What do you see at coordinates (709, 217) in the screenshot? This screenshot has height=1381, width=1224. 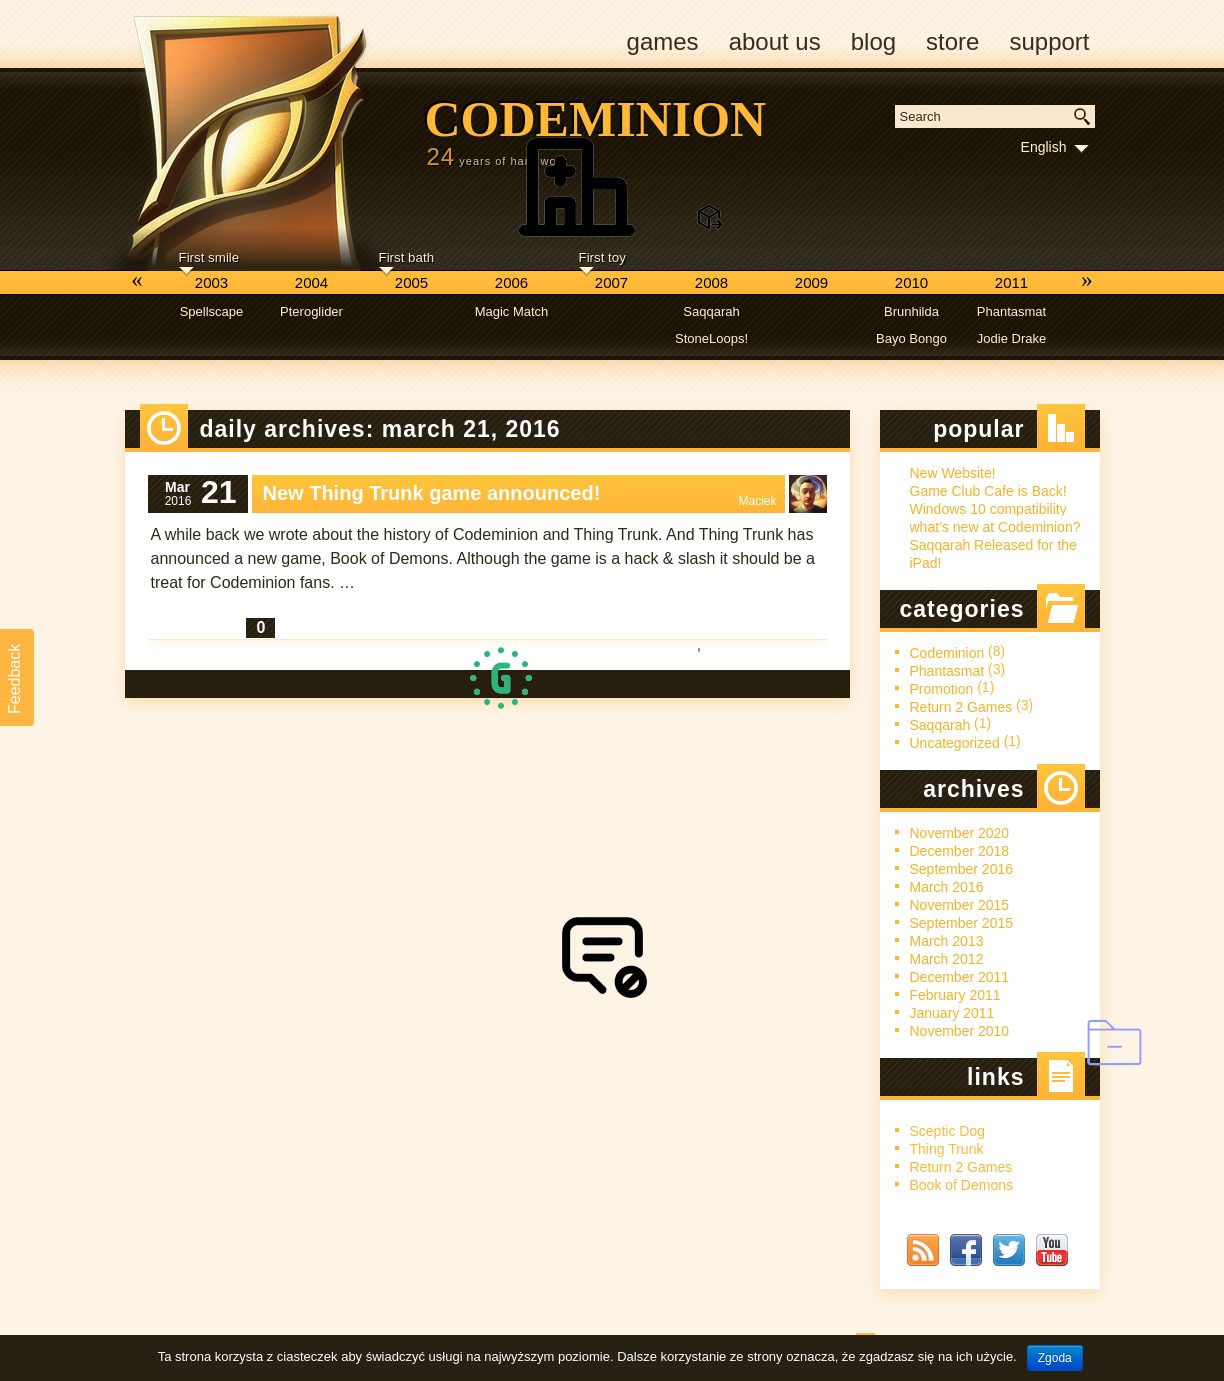 I see `export or send a package` at bounding box center [709, 217].